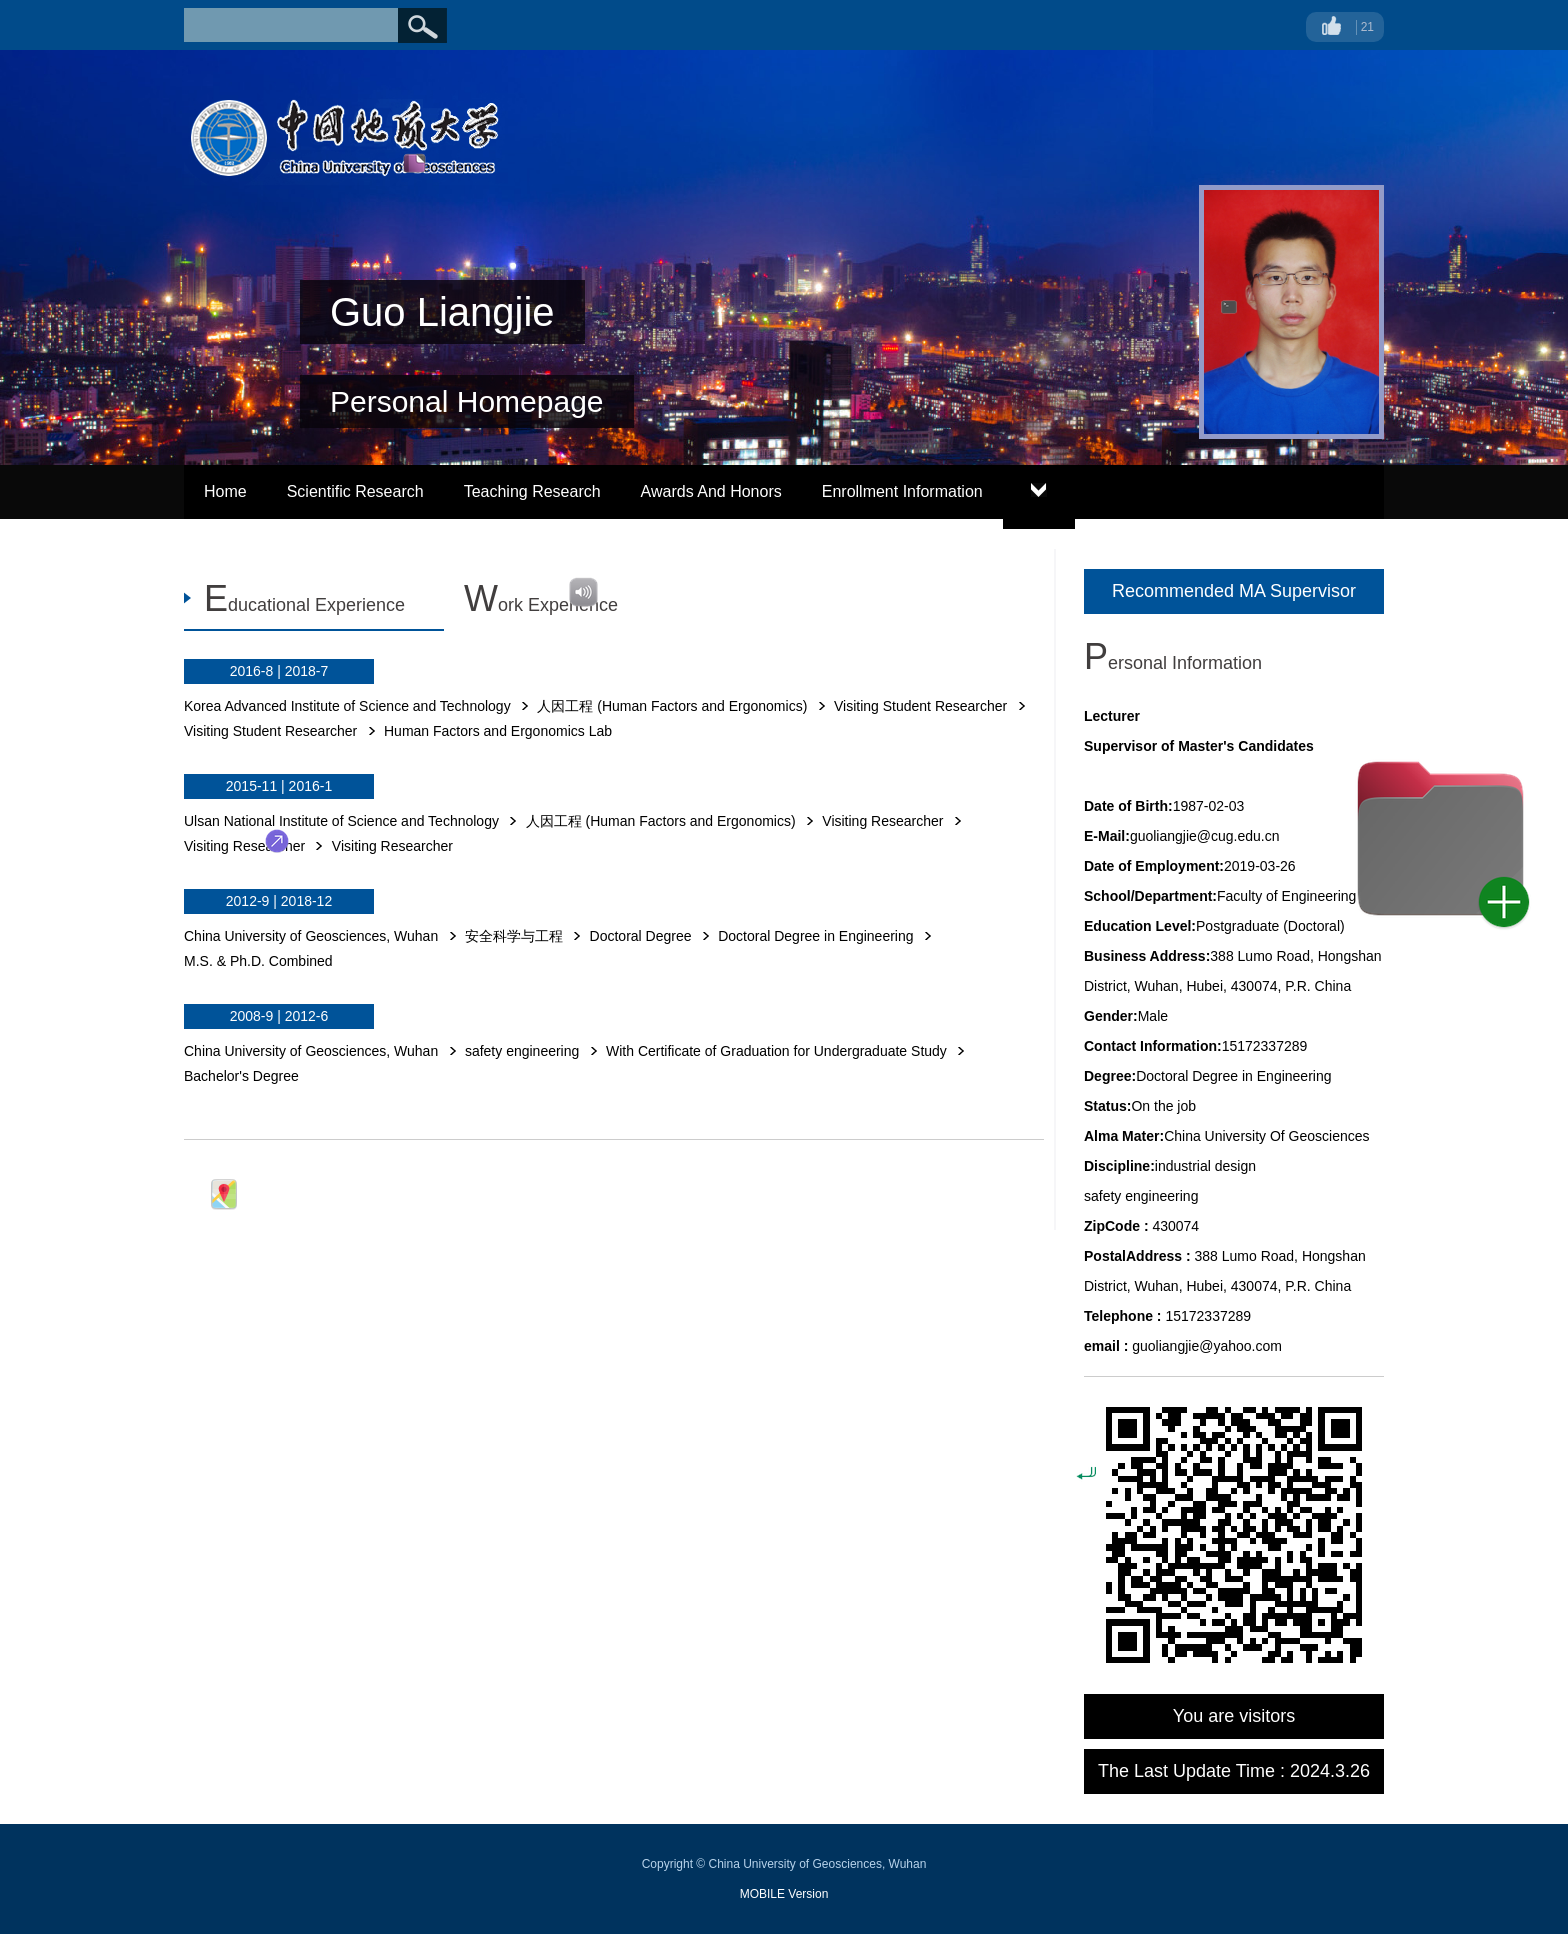  Describe the element at coordinates (1440, 838) in the screenshot. I see `create a new folder` at that location.